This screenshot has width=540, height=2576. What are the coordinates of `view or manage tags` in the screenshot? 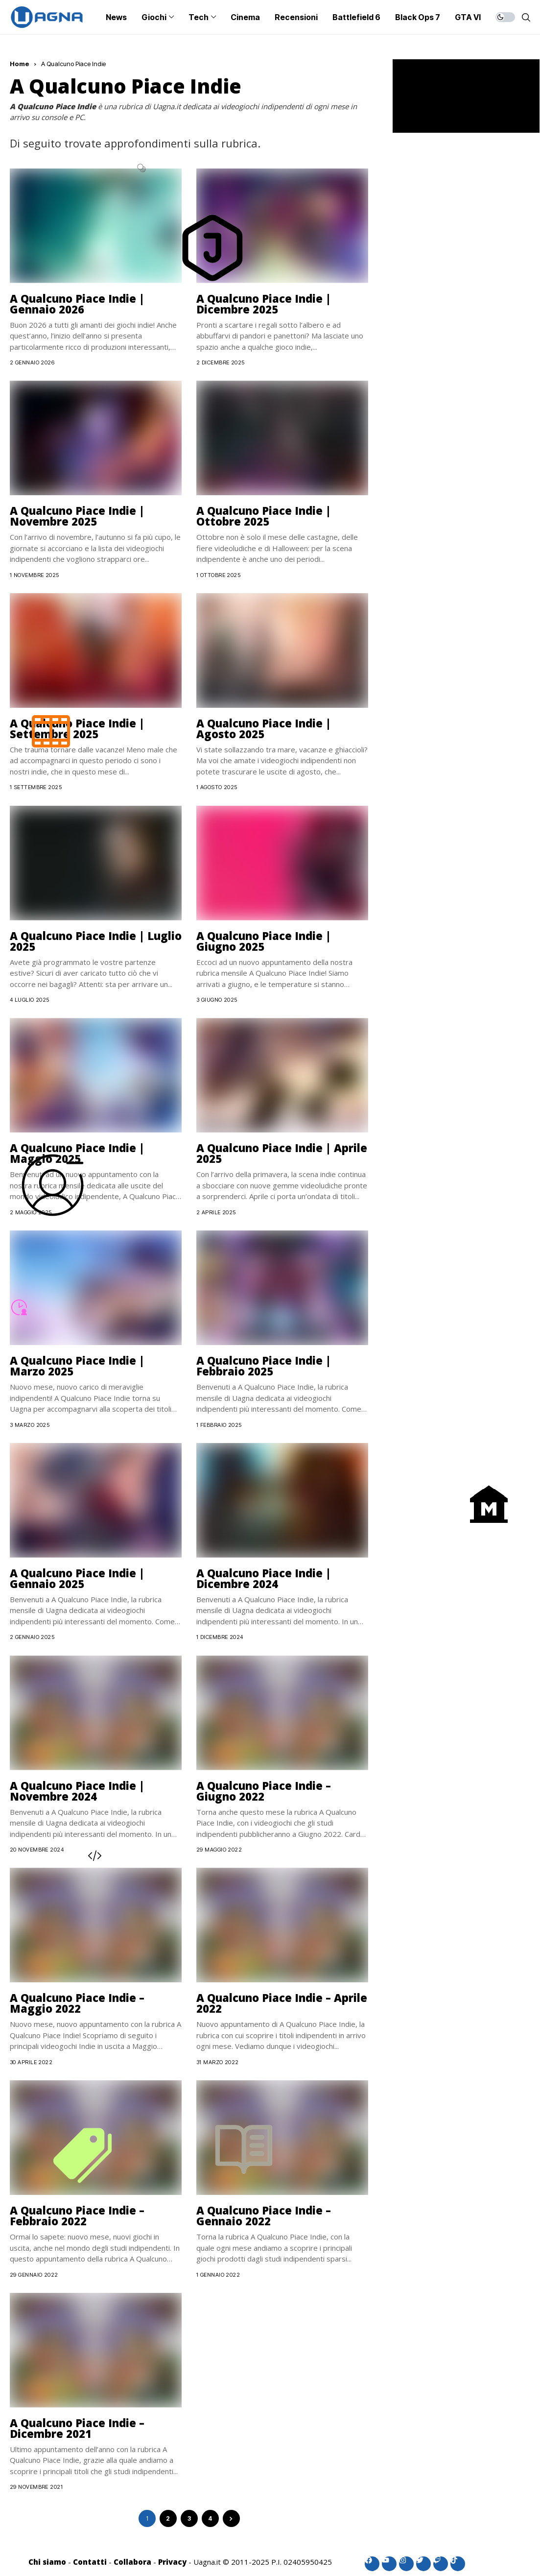 It's located at (82, 2155).